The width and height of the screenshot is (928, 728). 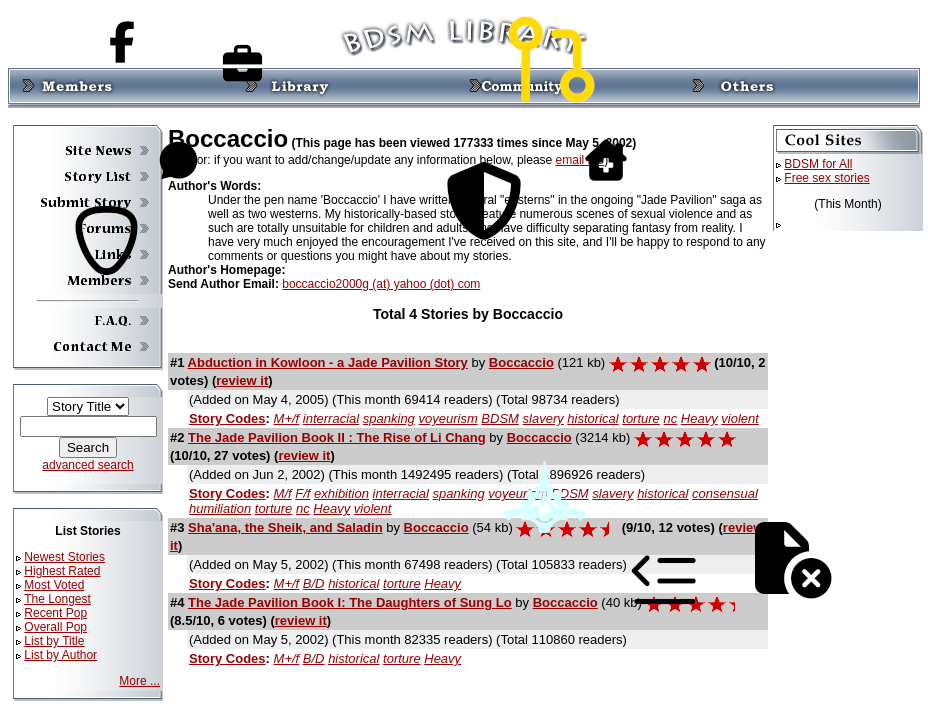 What do you see at coordinates (665, 581) in the screenshot?
I see `decrease text indentation` at bounding box center [665, 581].